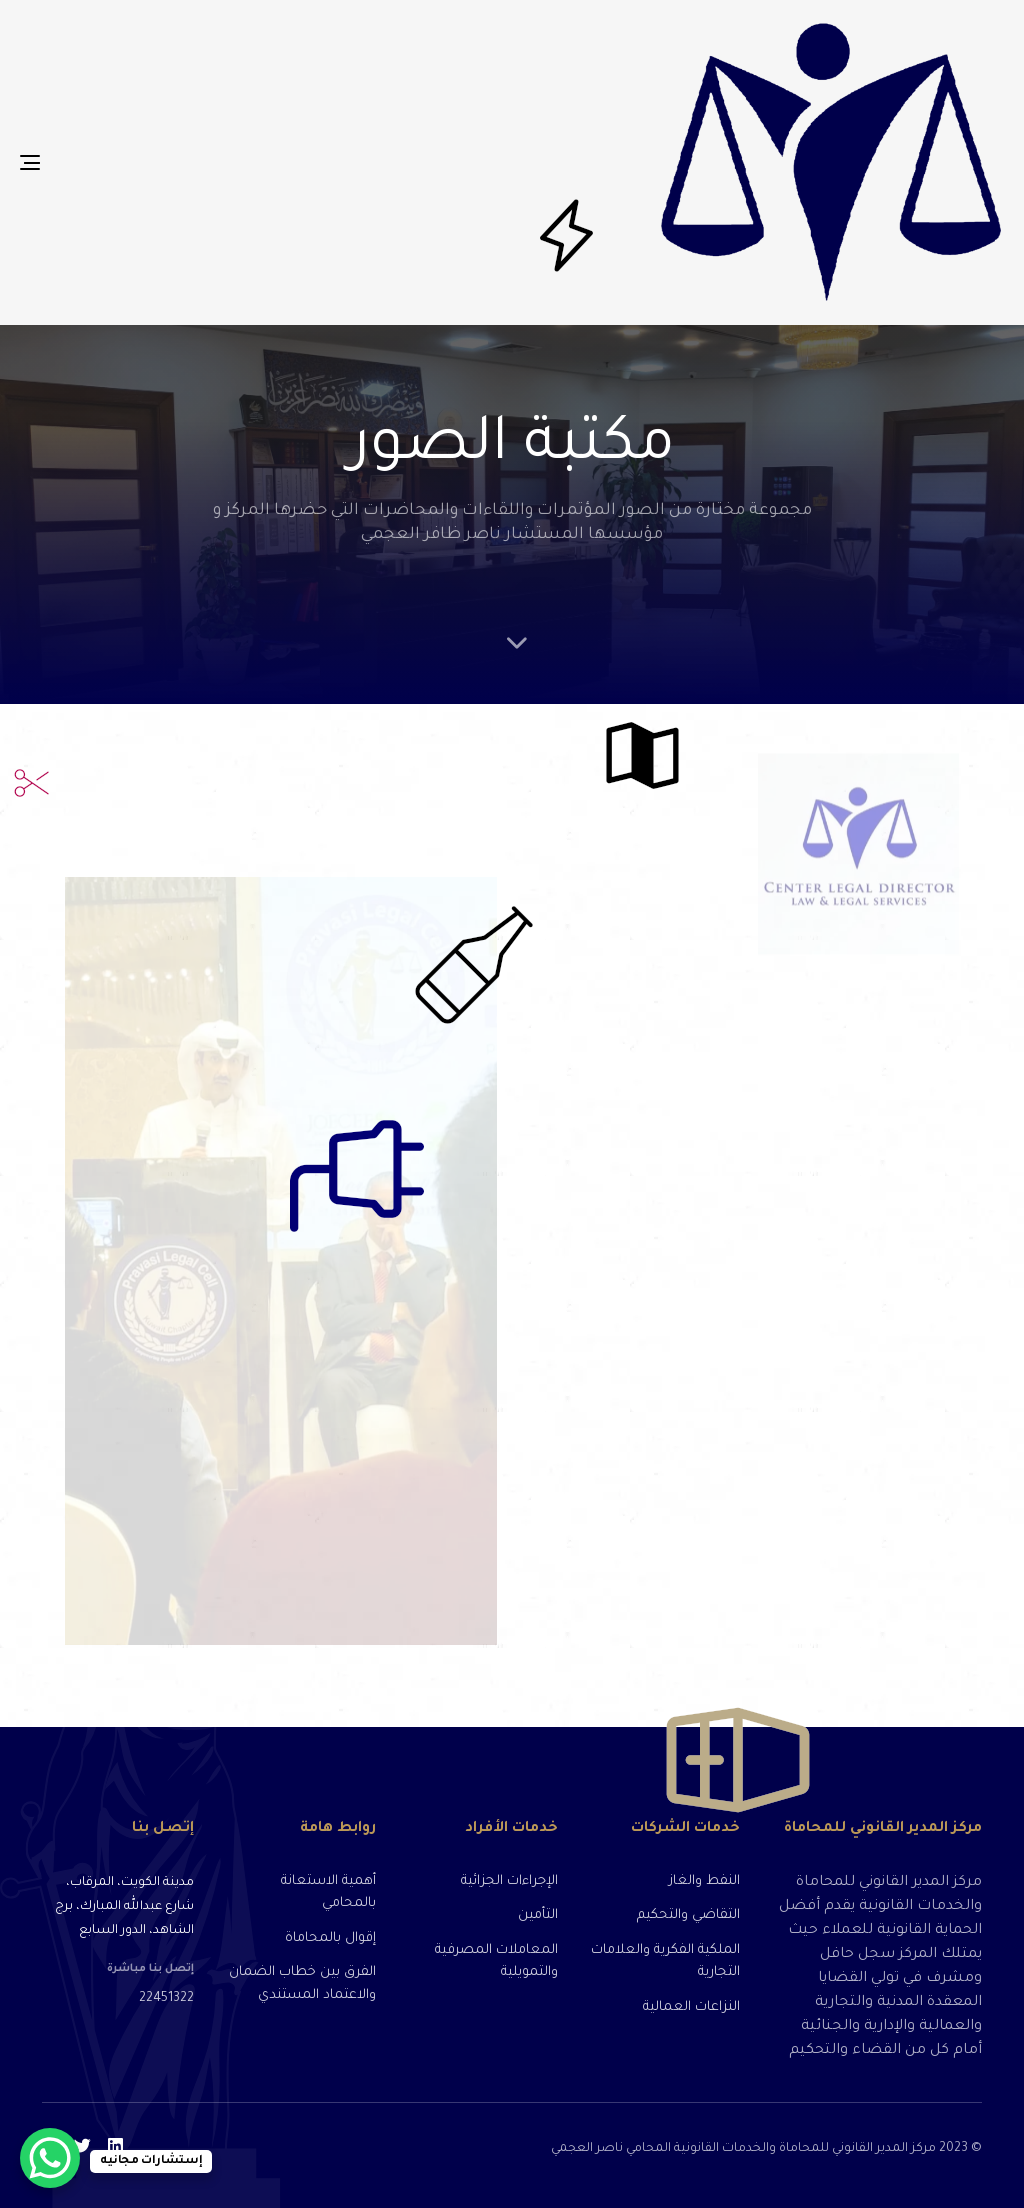  What do you see at coordinates (642, 755) in the screenshot?
I see `open map view` at bounding box center [642, 755].